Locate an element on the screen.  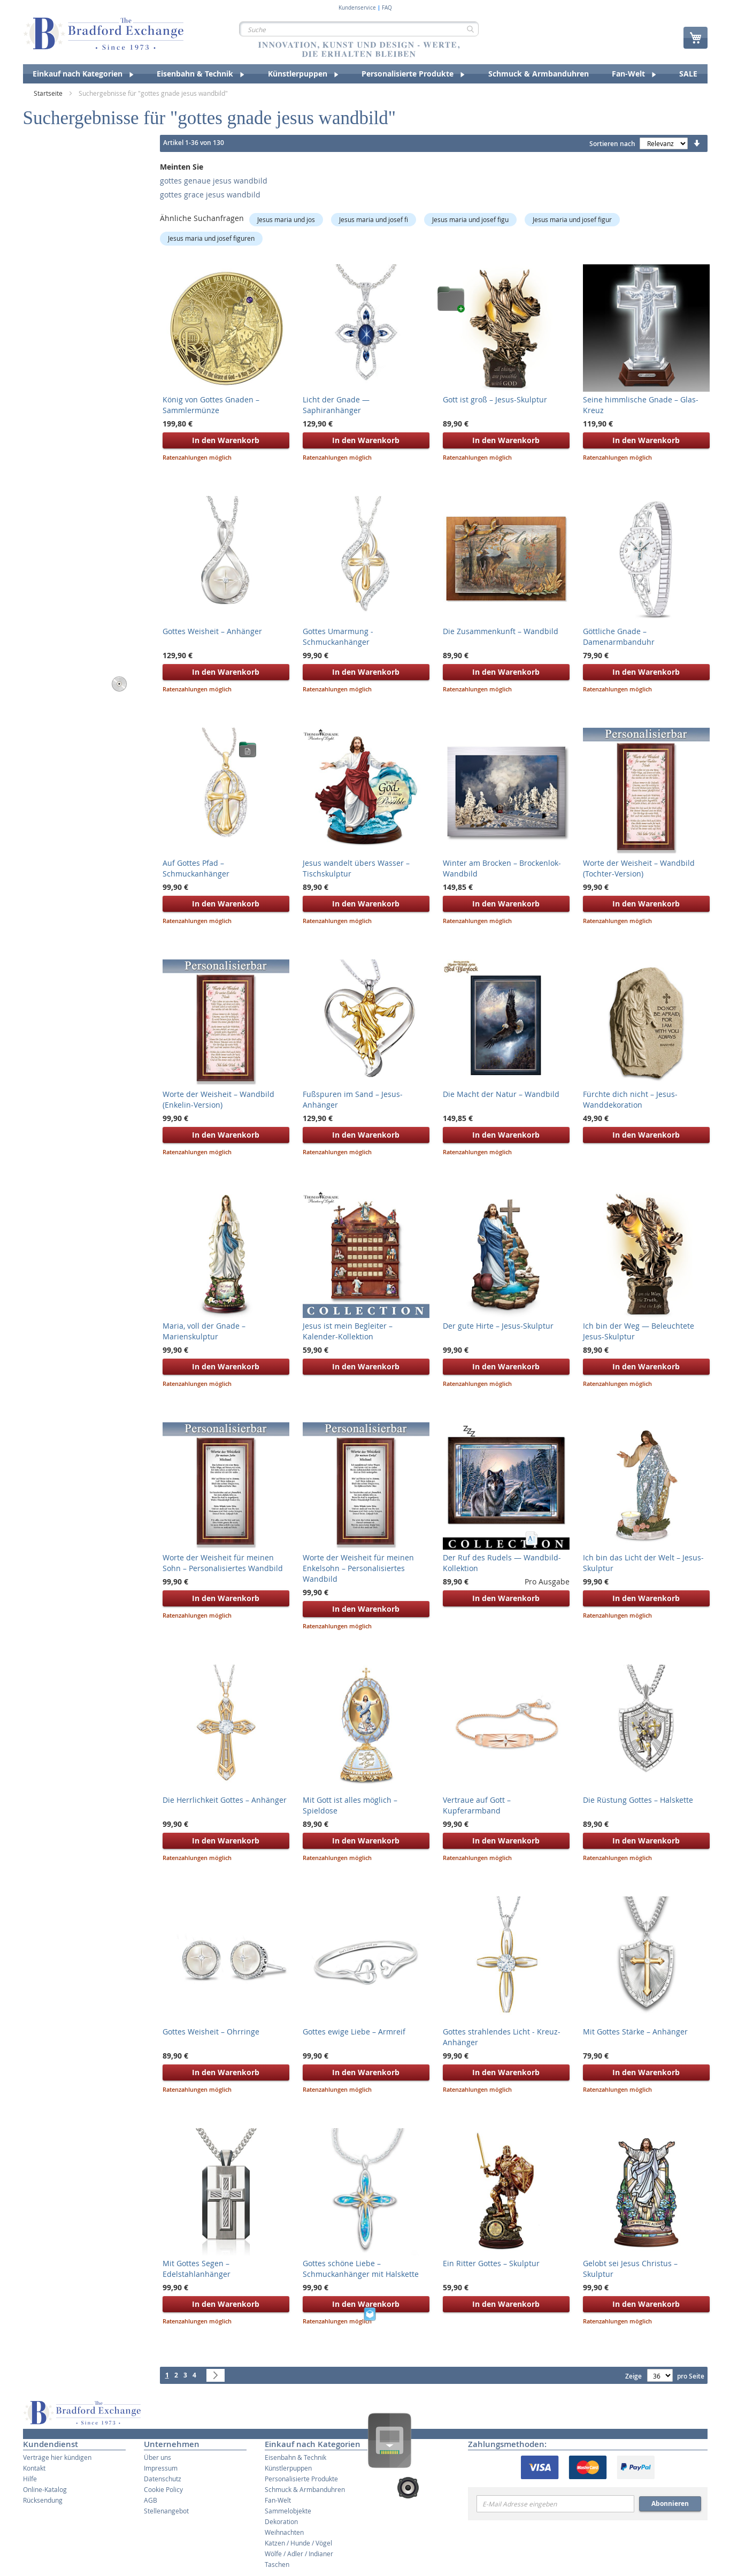
open your documents folder is located at coordinates (248, 749).